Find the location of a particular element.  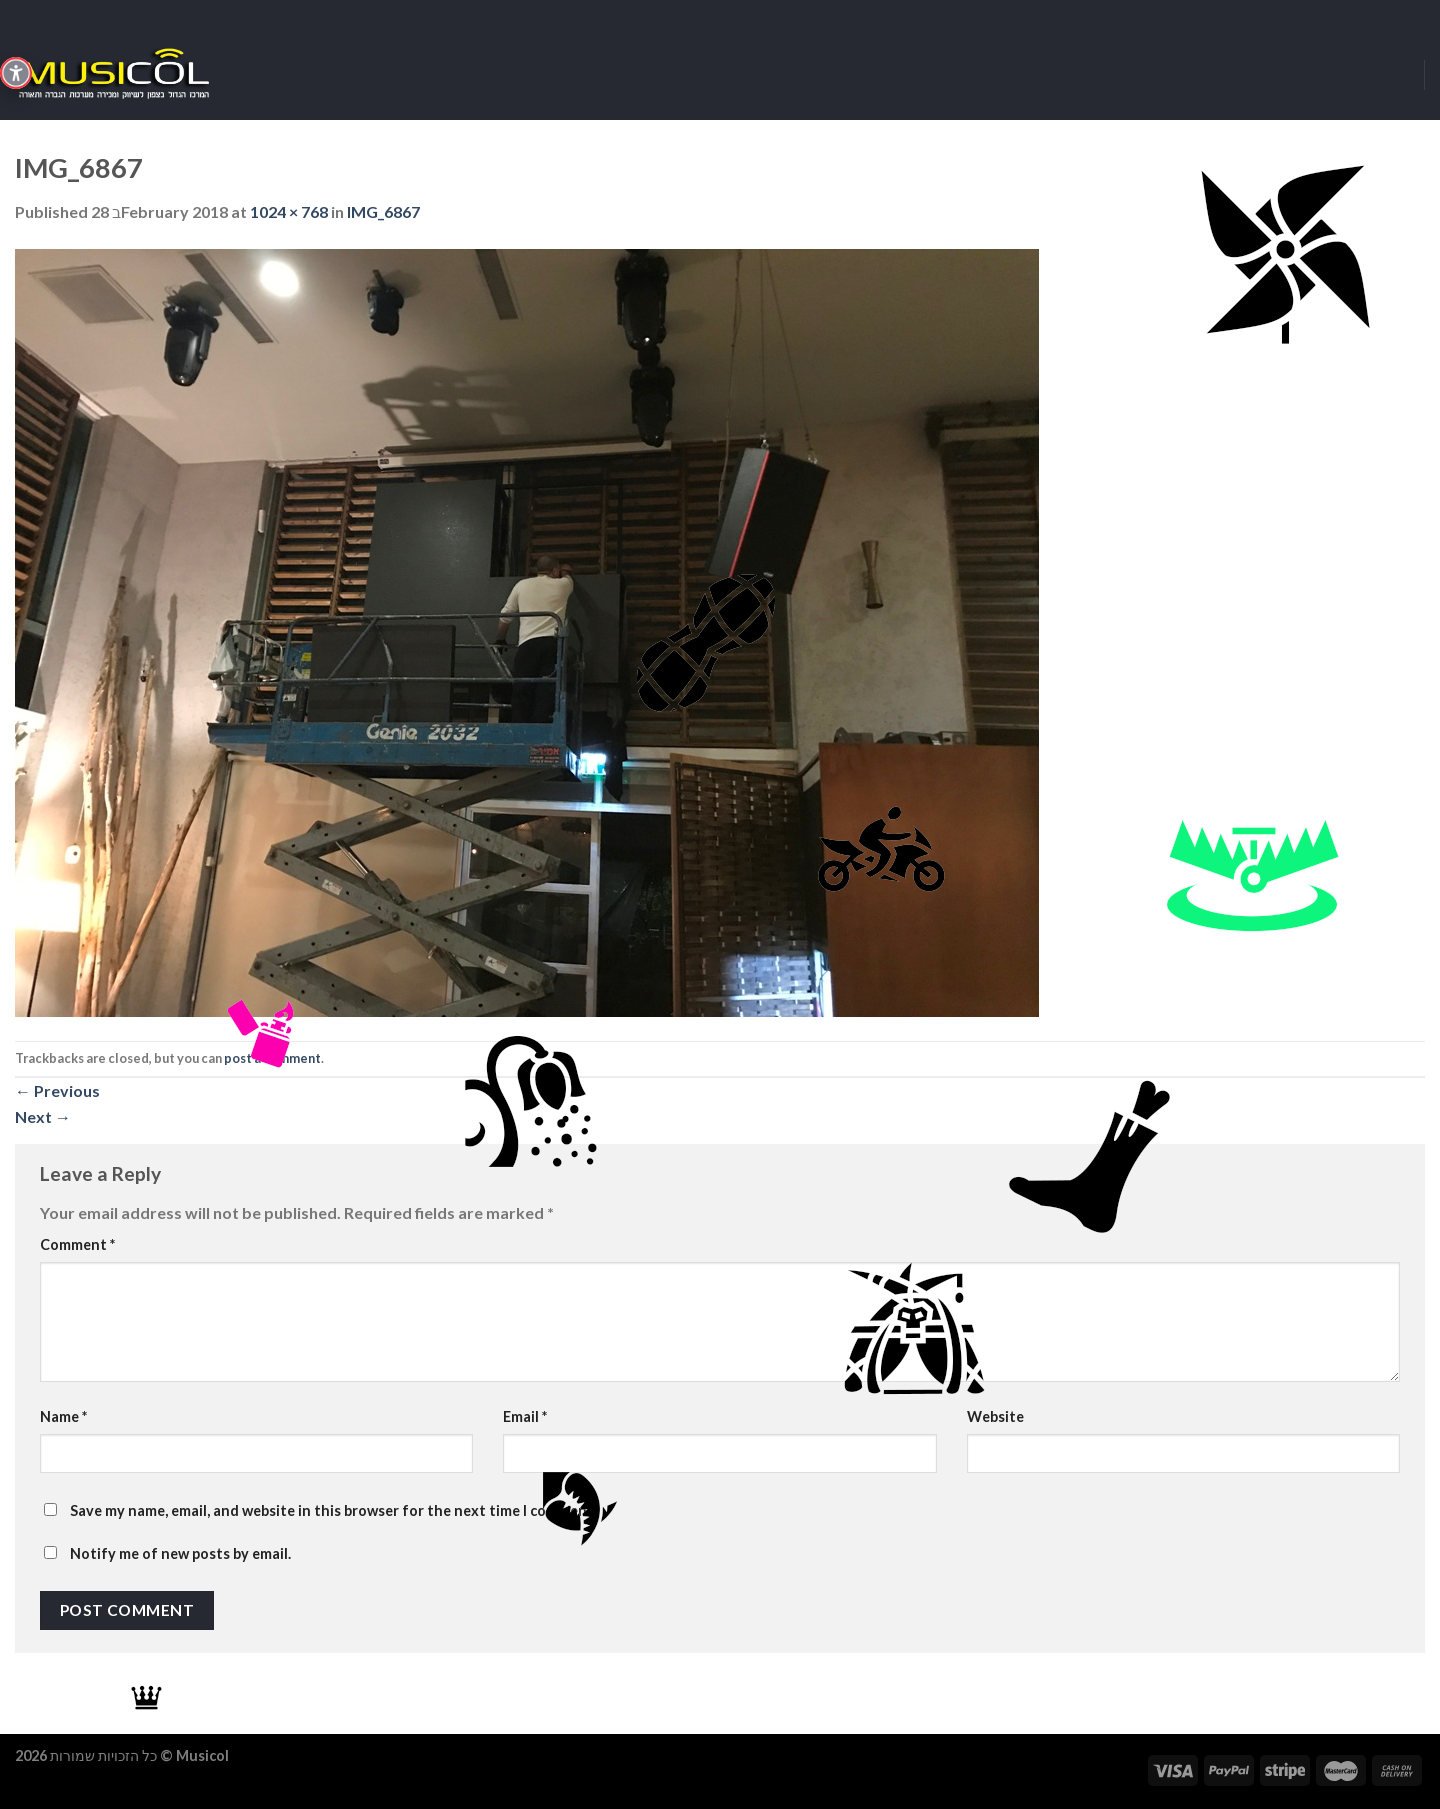

select motorcycle or racing bike vehicle is located at coordinates (878, 844).